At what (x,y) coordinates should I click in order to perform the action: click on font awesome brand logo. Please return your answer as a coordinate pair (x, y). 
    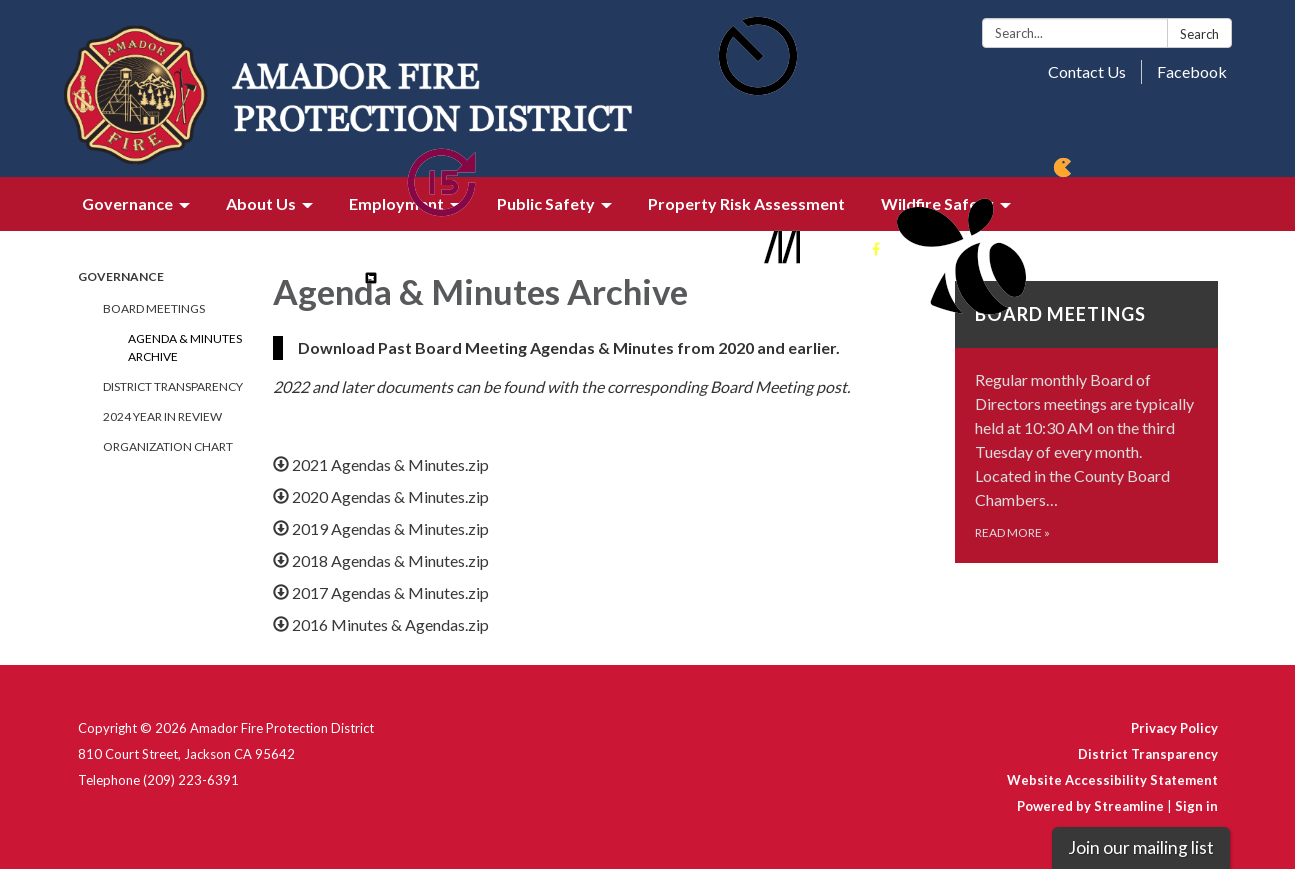
    Looking at the image, I should click on (371, 278).